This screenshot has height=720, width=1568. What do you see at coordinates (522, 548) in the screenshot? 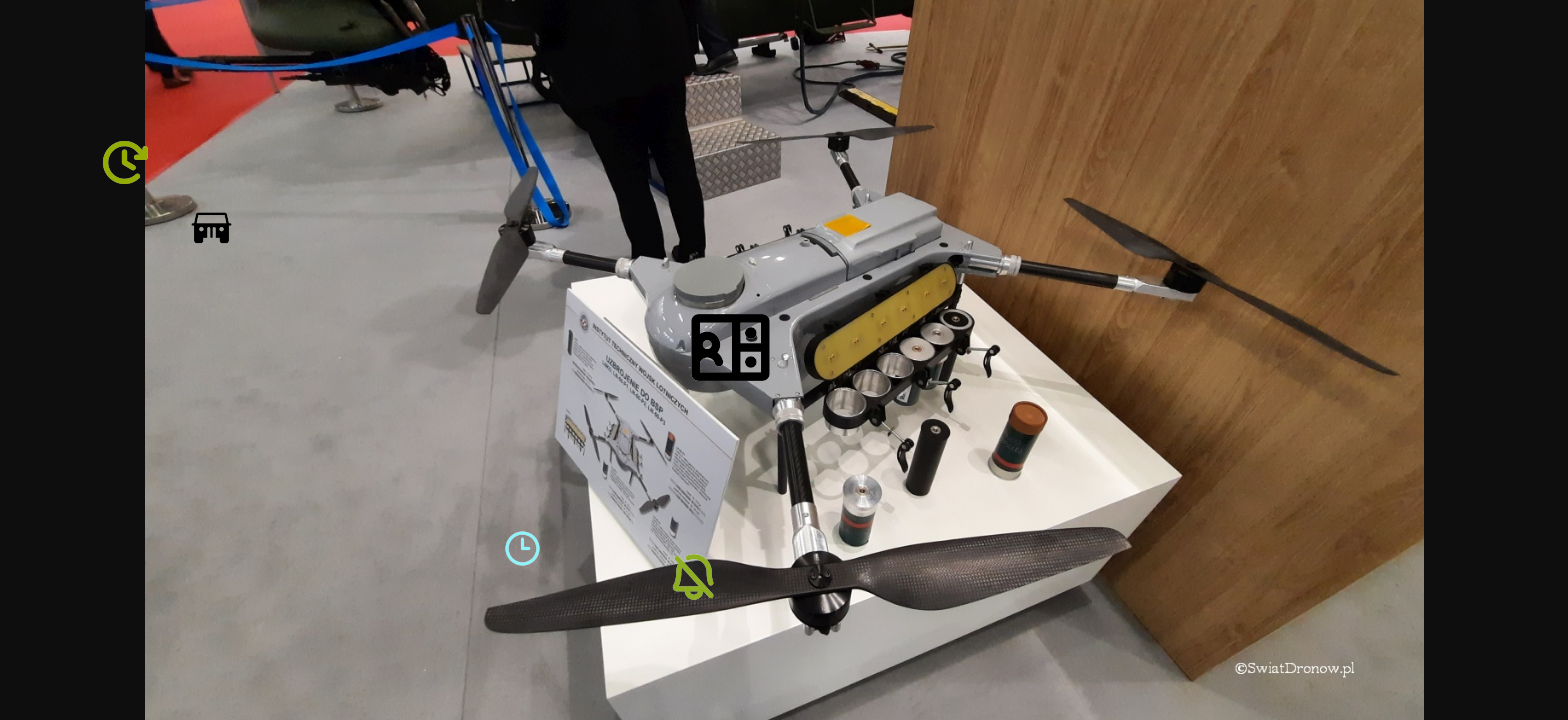
I see `view current time` at bounding box center [522, 548].